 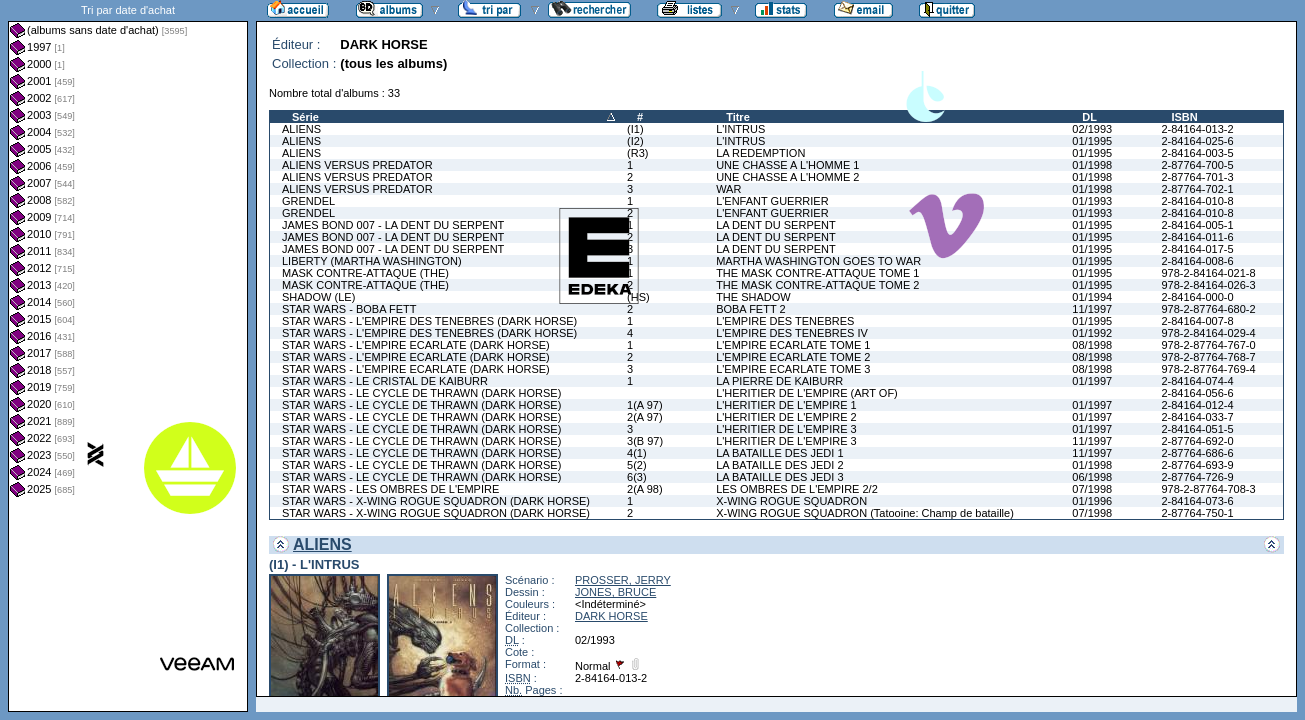 What do you see at coordinates (599, 256) in the screenshot?
I see `open the EDEKA grocery store app` at bounding box center [599, 256].